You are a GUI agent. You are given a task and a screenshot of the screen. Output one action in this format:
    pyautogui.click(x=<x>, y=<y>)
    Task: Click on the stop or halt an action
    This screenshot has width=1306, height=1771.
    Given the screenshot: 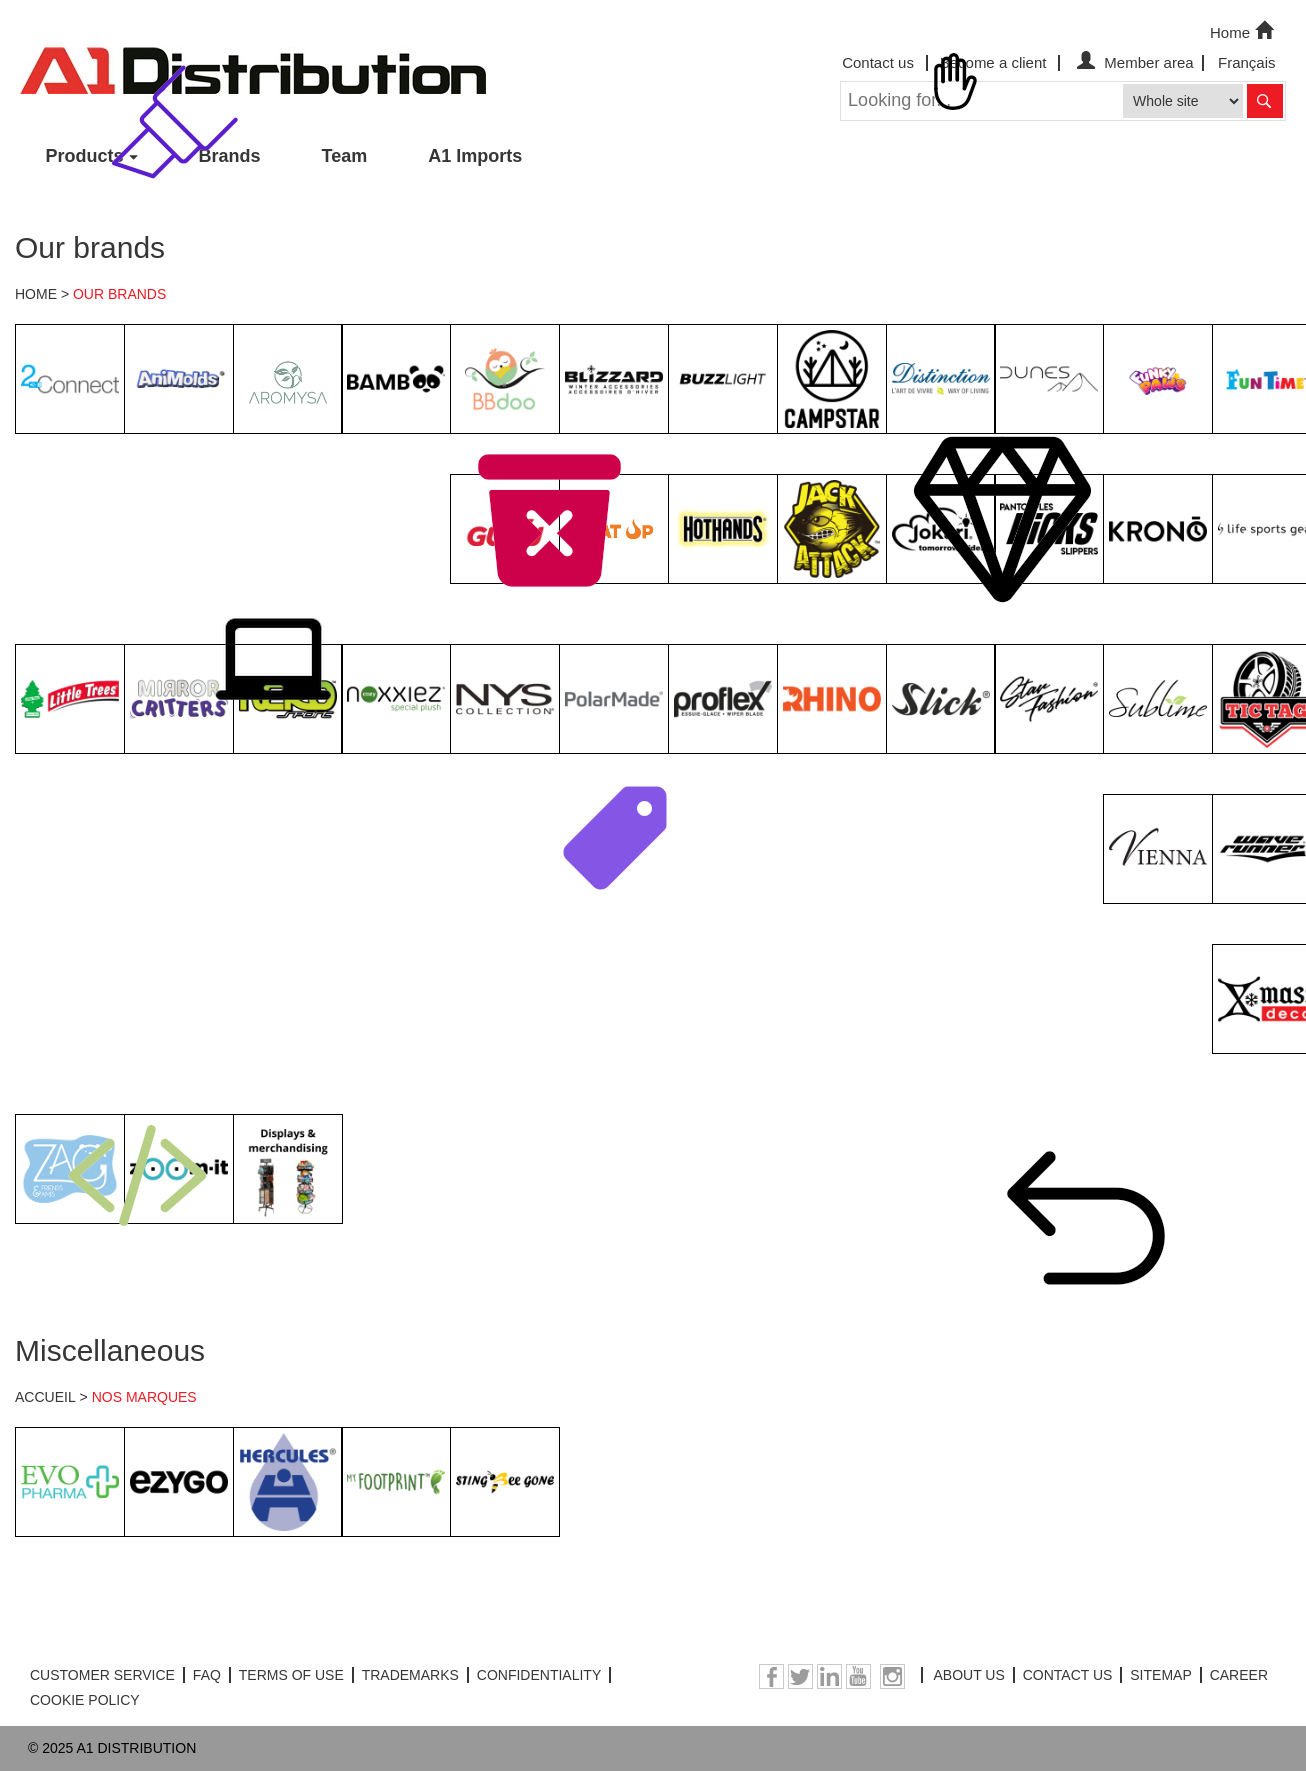 What is the action you would take?
    pyautogui.click(x=955, y=81)
    